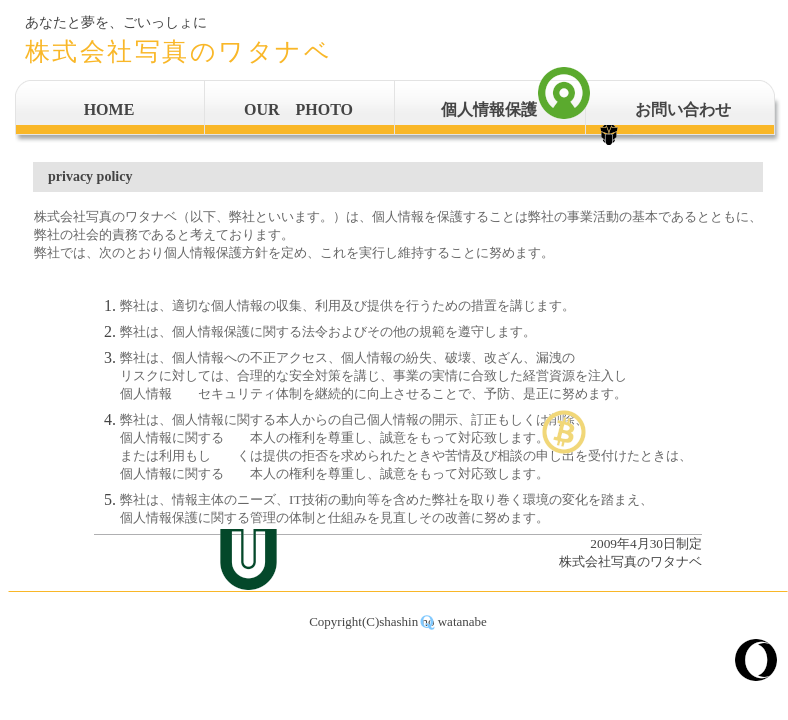  What do you see at coordinates (427, 622) in the screenshot?
I see `open the Quora app` at bounding box center [427, 622].